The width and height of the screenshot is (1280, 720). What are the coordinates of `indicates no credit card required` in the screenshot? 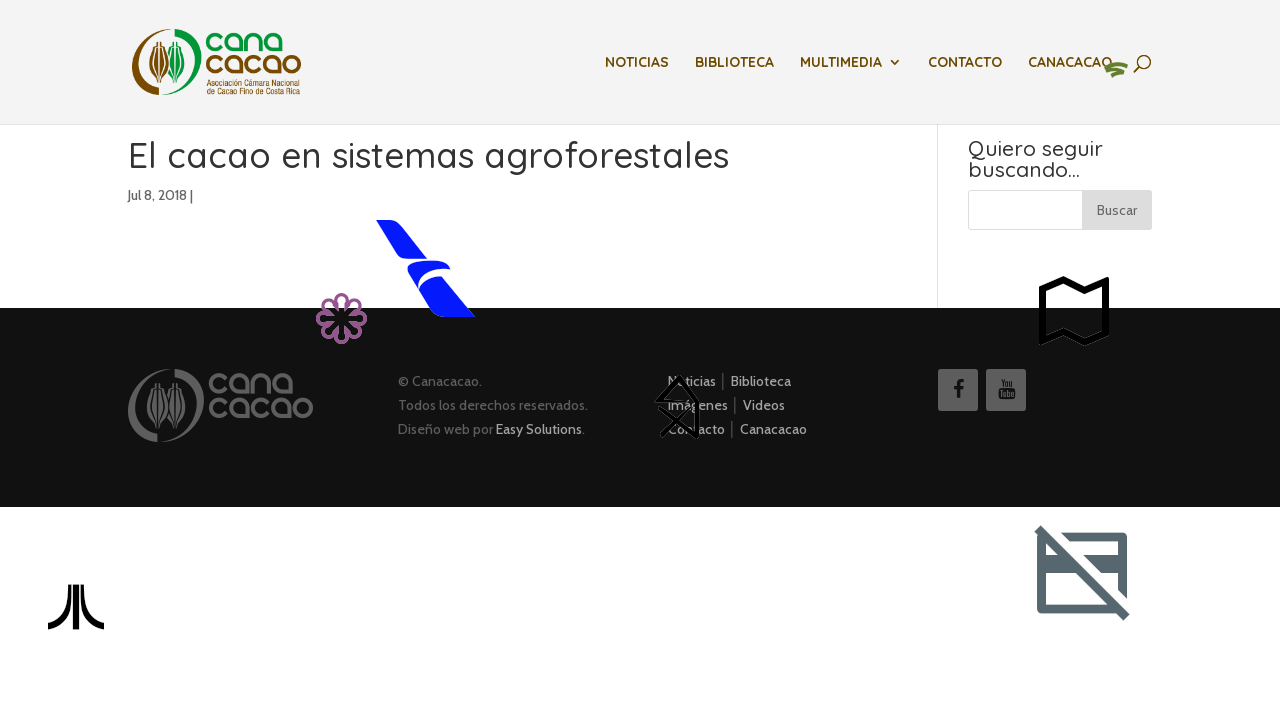 It's located at (1082, 573).